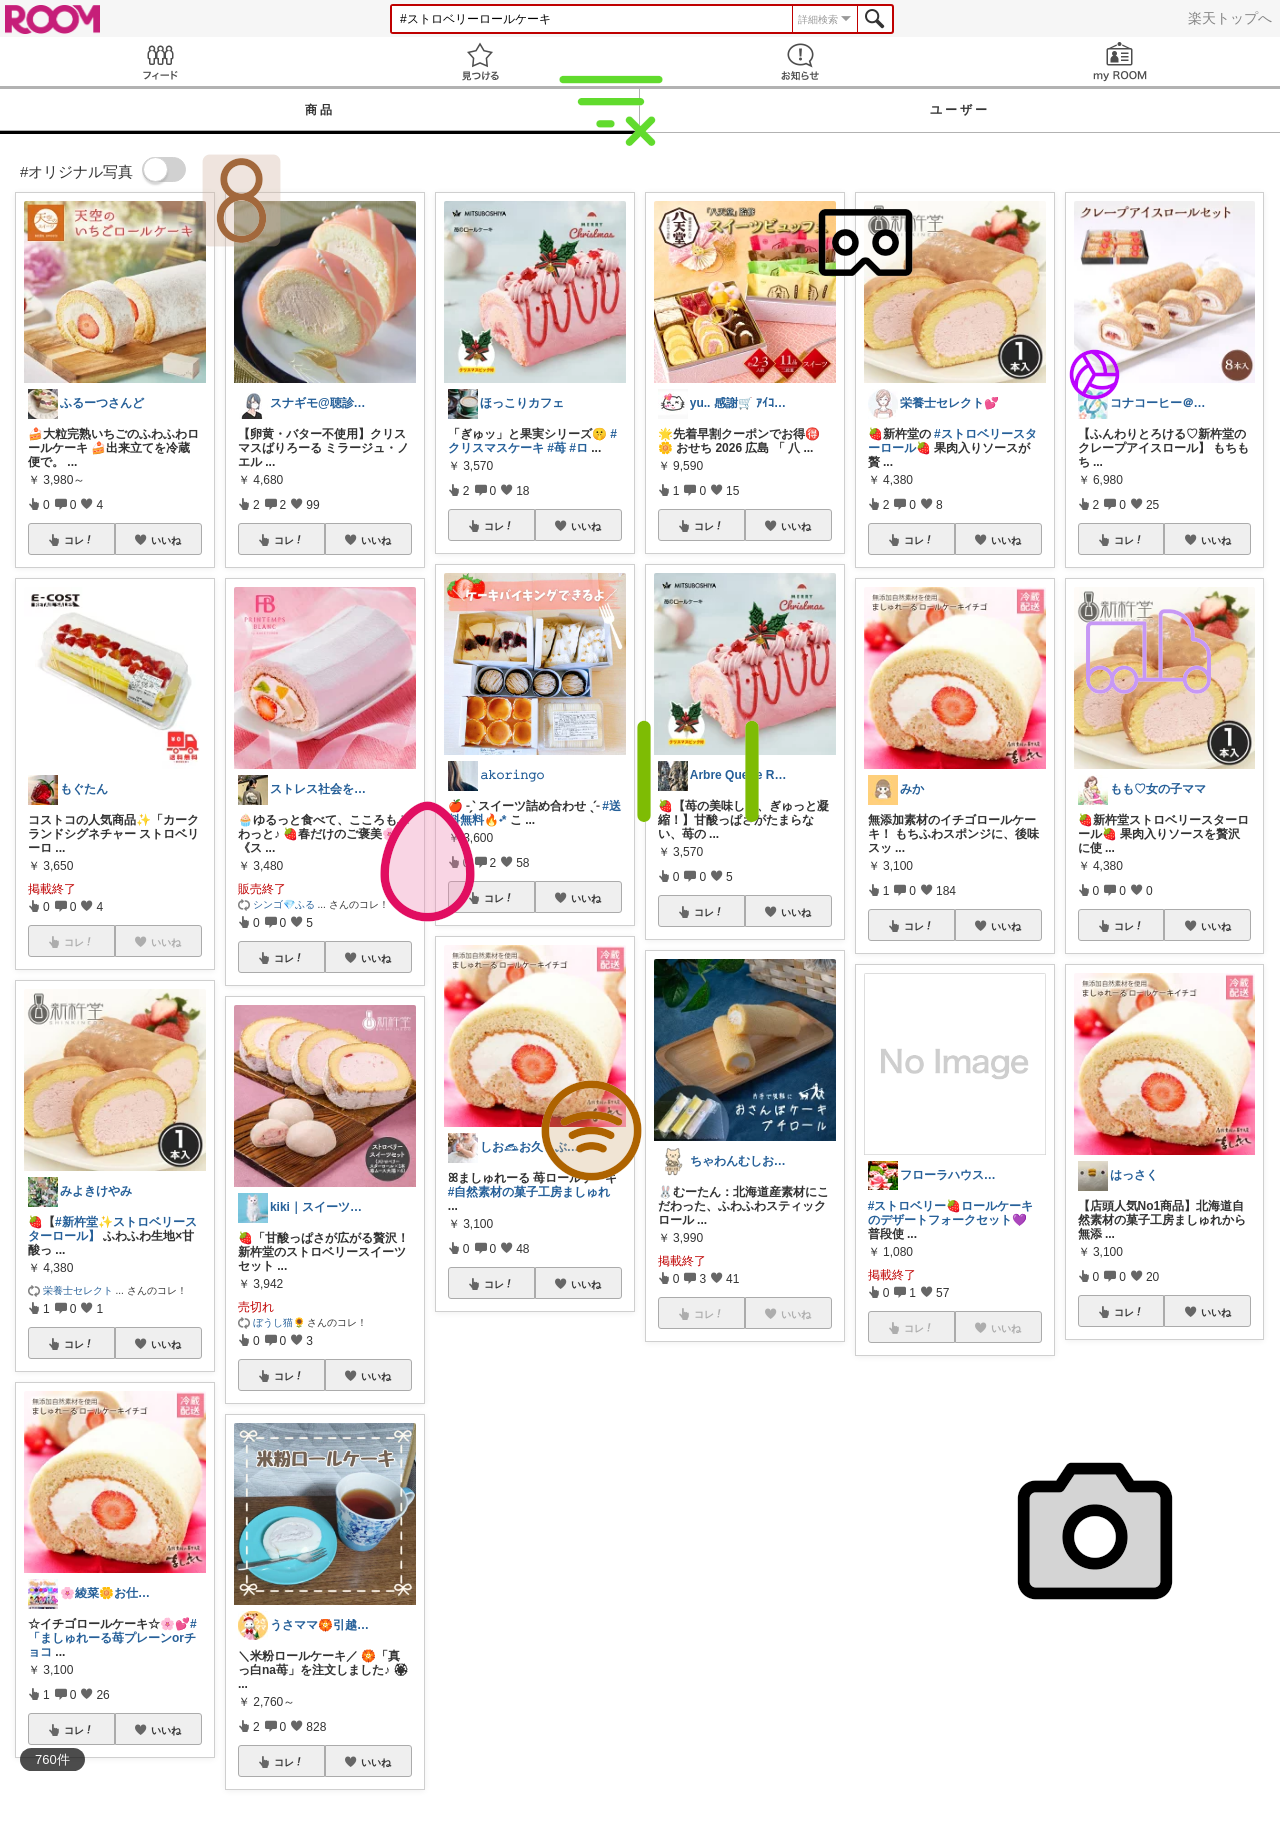  Describe the element at coordinates (591, 1130) in the screenshot. I see `open Spotify app` at that location.